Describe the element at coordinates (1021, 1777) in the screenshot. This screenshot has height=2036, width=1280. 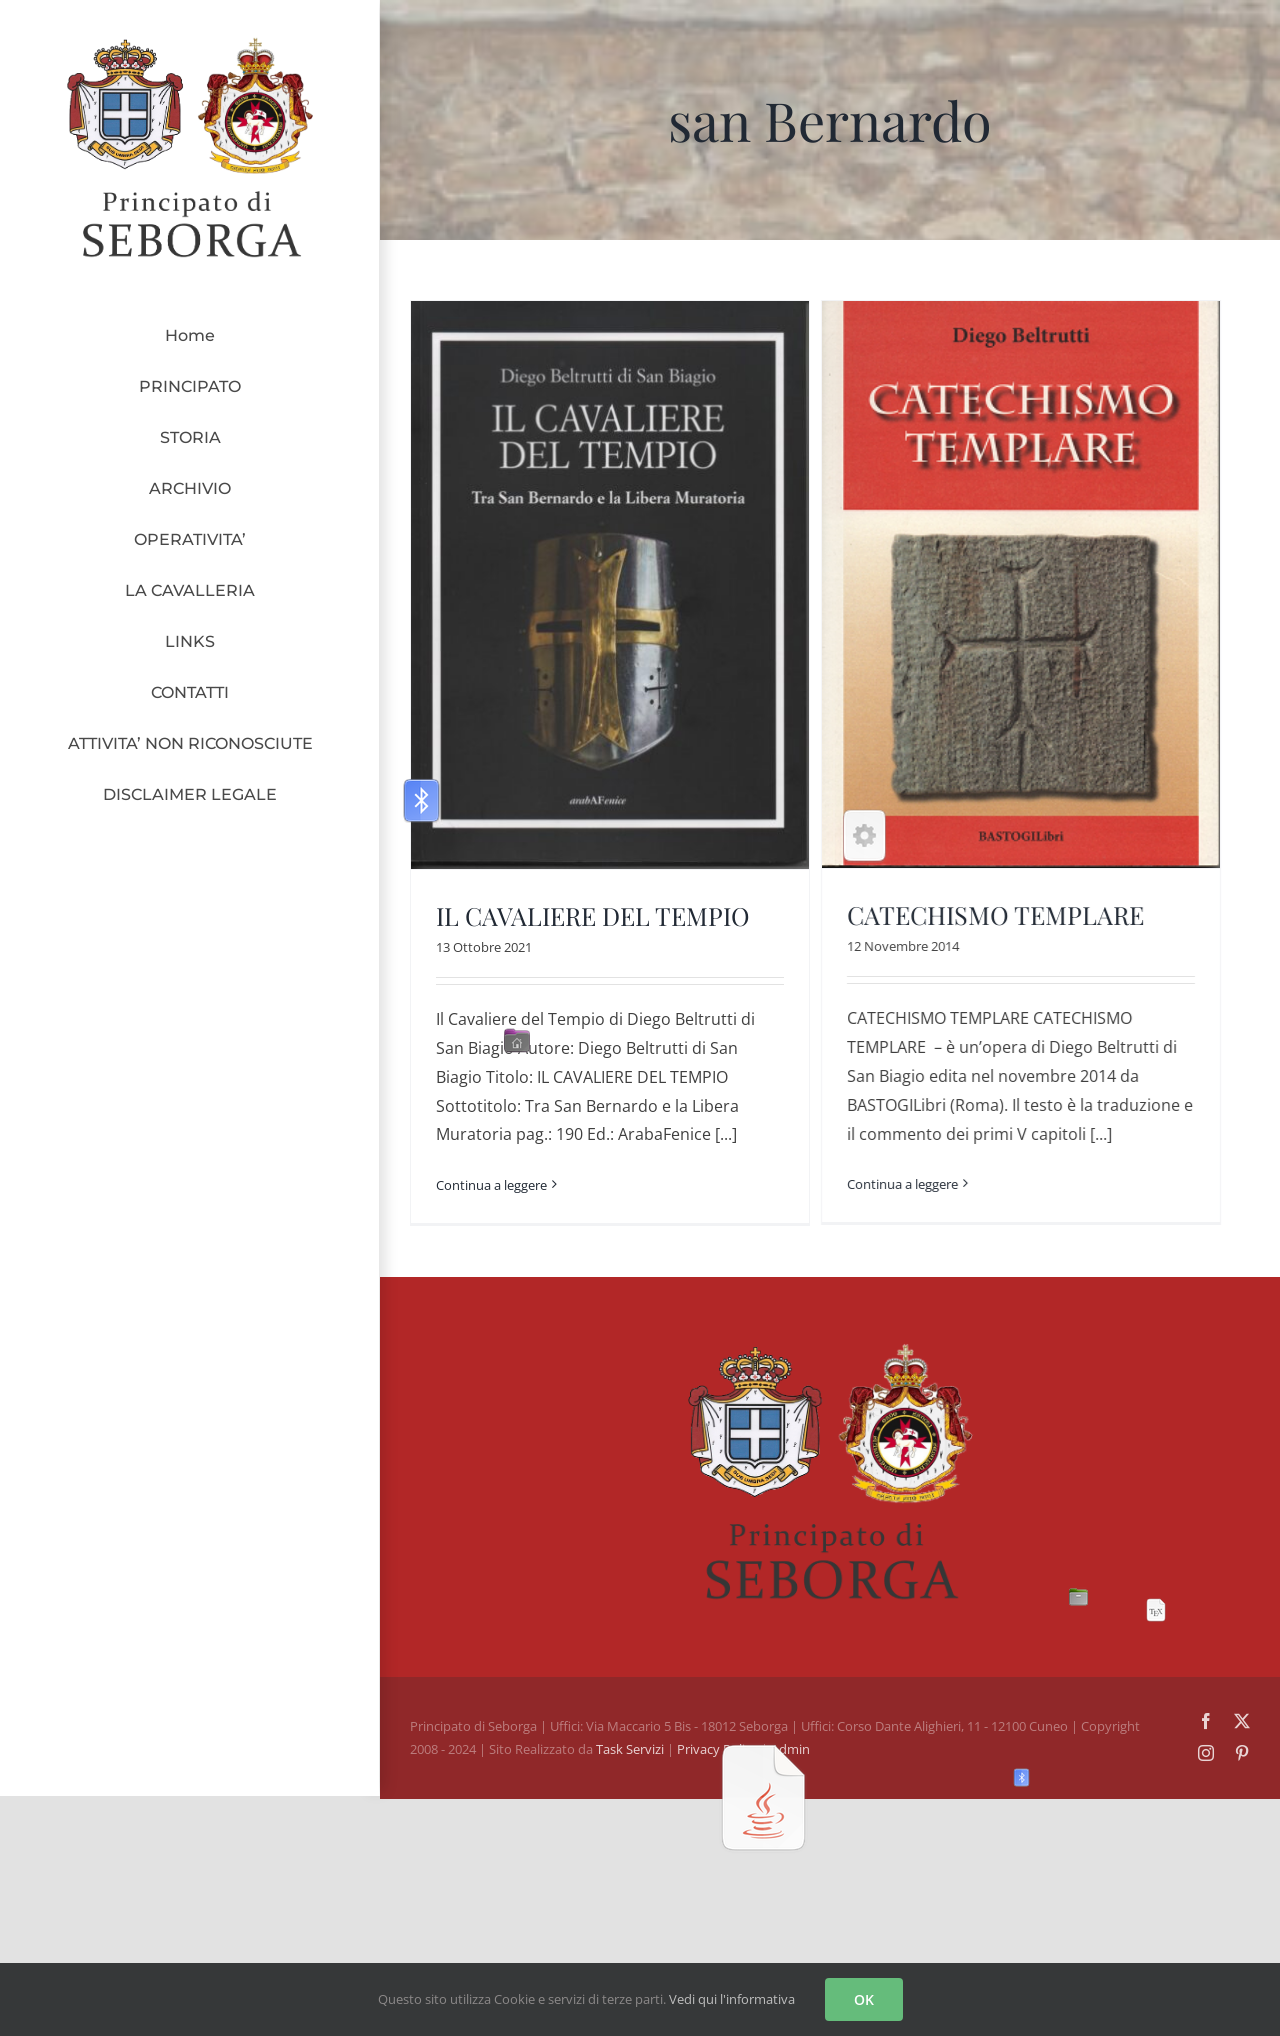
I see `access bluetooth settings` at that location.